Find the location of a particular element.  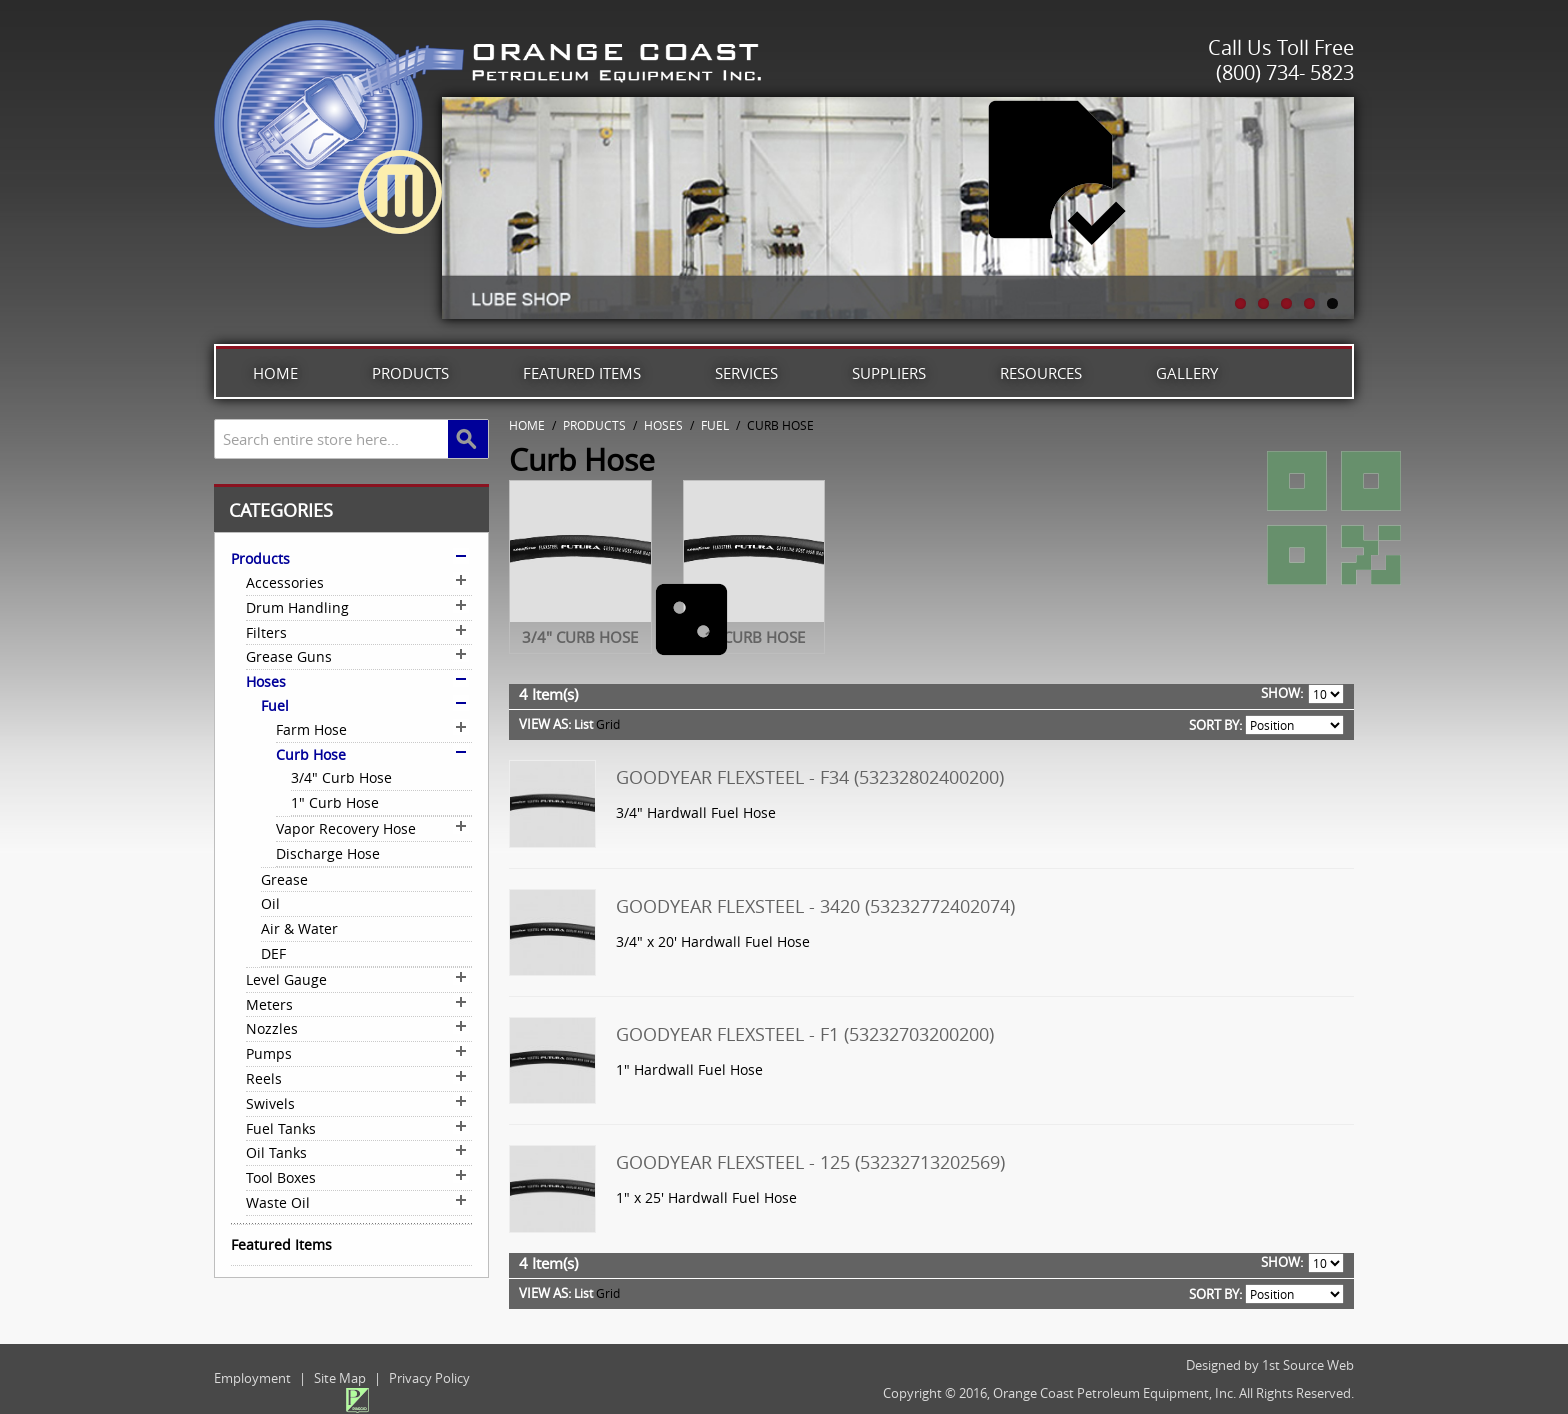

file successfully uploaded or verified is located at coordinates (1050, 169).